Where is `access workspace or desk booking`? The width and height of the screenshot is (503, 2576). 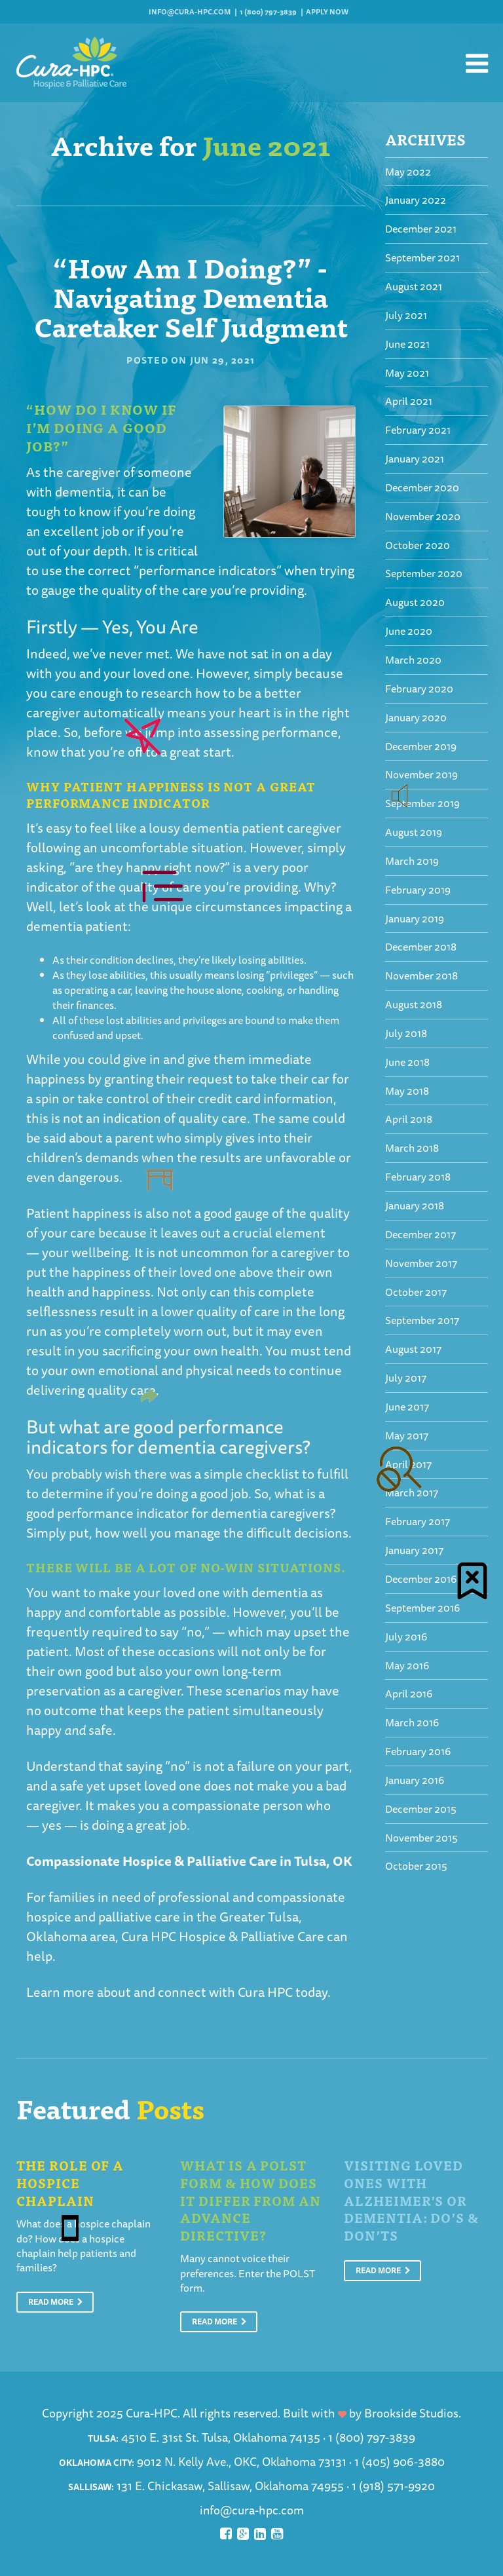 access workspace or desk booking is located at coordinates (160, 1179).